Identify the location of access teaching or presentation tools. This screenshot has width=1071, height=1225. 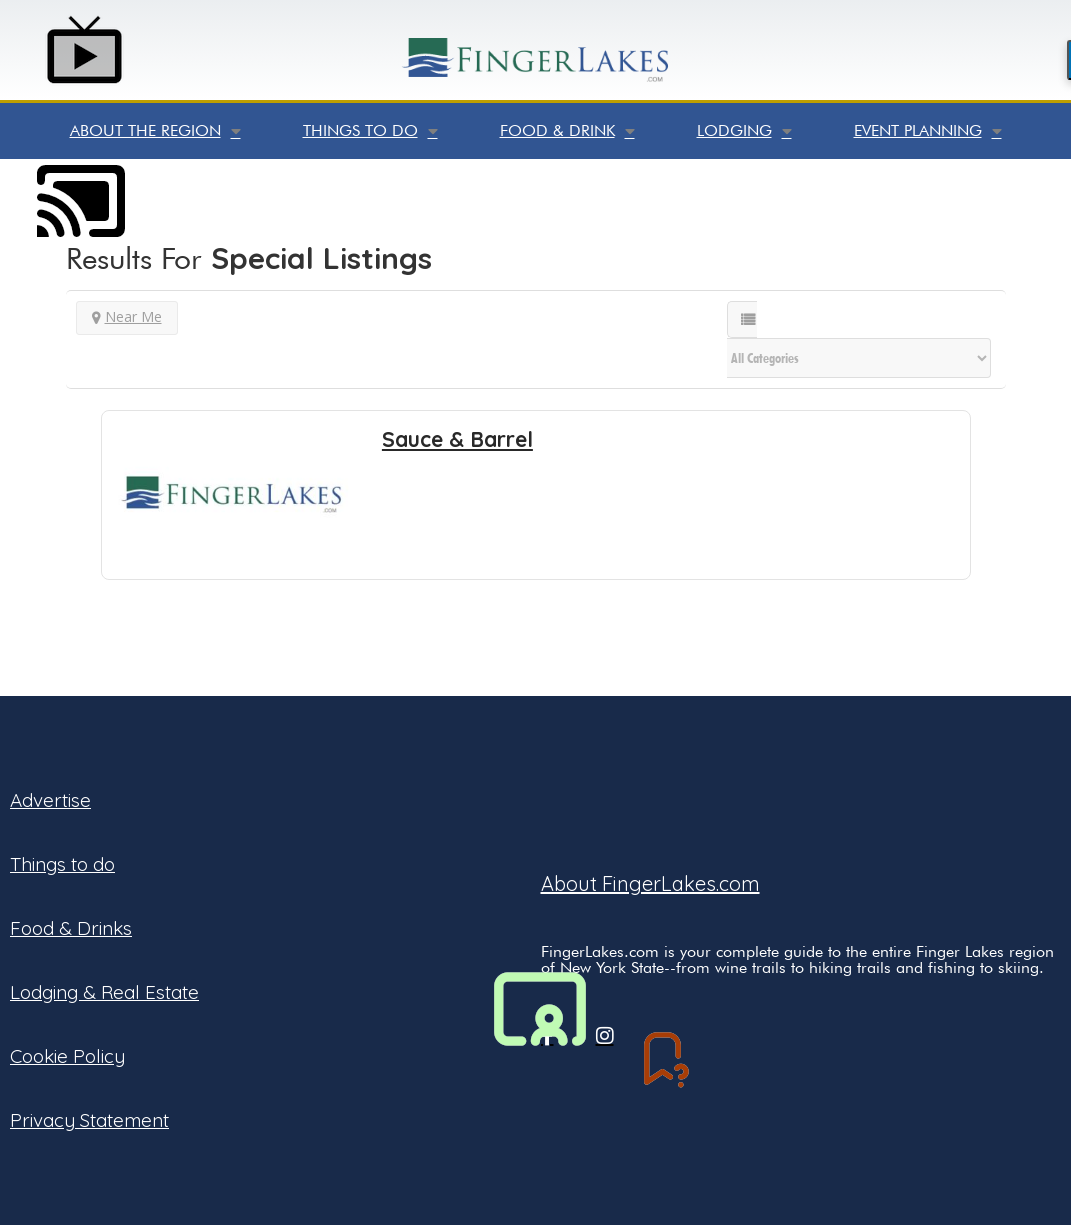
(540, 1009).